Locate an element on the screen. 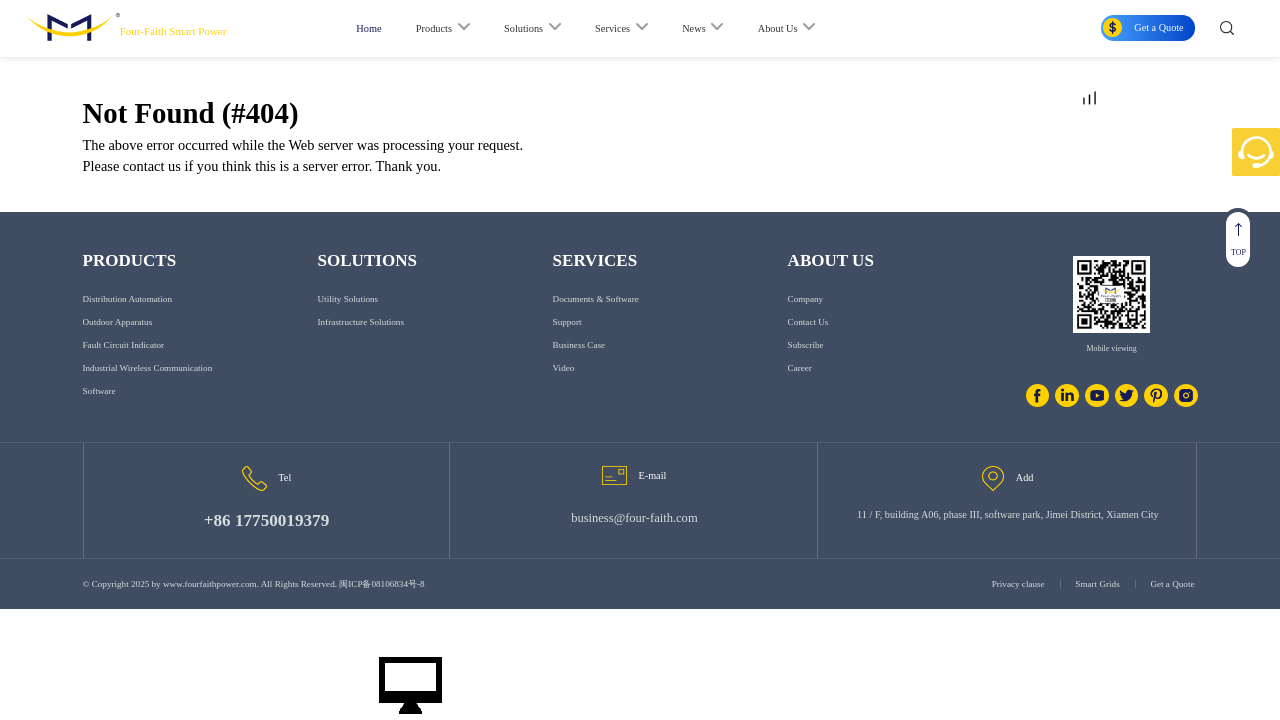 This screenshot has height=720, width=1280. view on desktop display is located at coordinates (410, 685).